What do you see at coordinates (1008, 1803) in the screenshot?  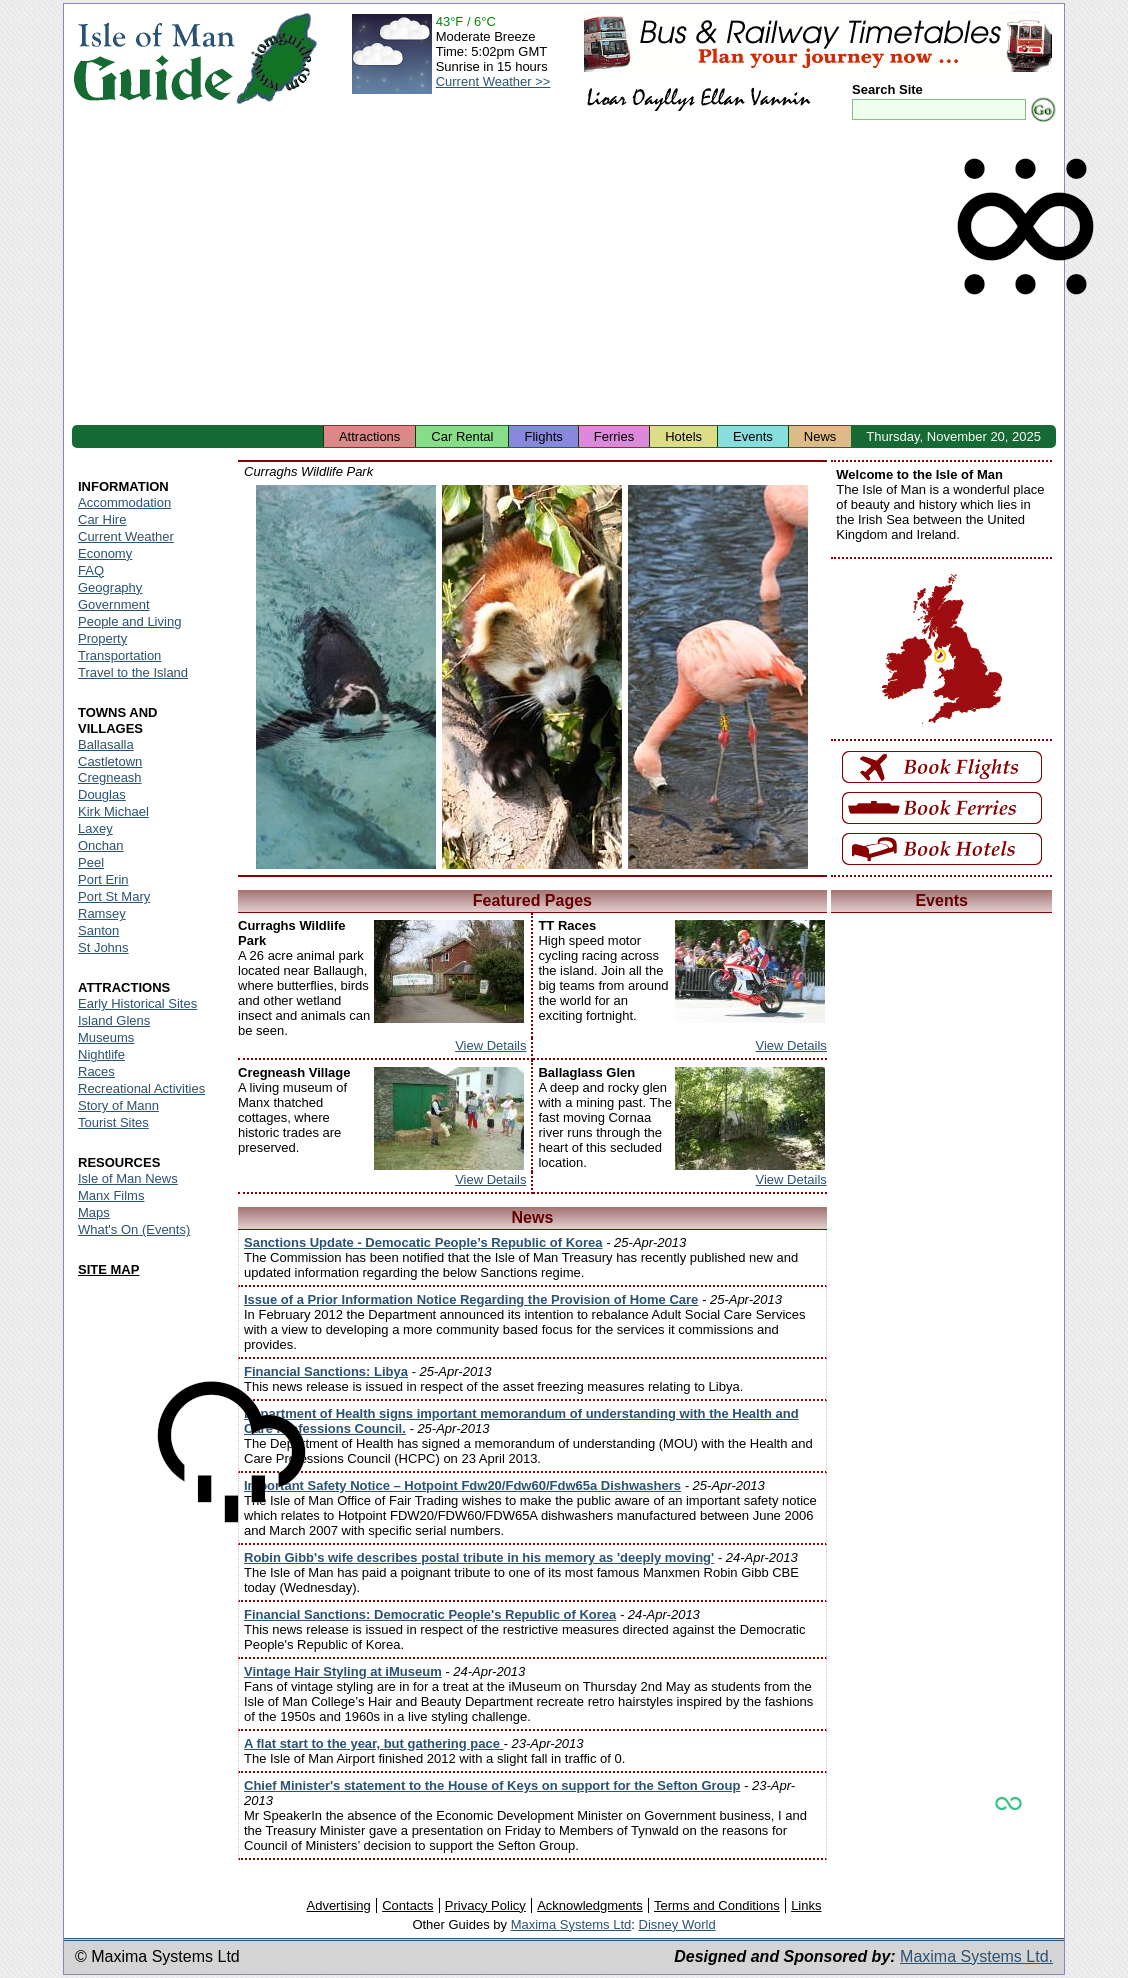 I see `indicates unlimited or infinite content` at bounding box center [1008, 1803].